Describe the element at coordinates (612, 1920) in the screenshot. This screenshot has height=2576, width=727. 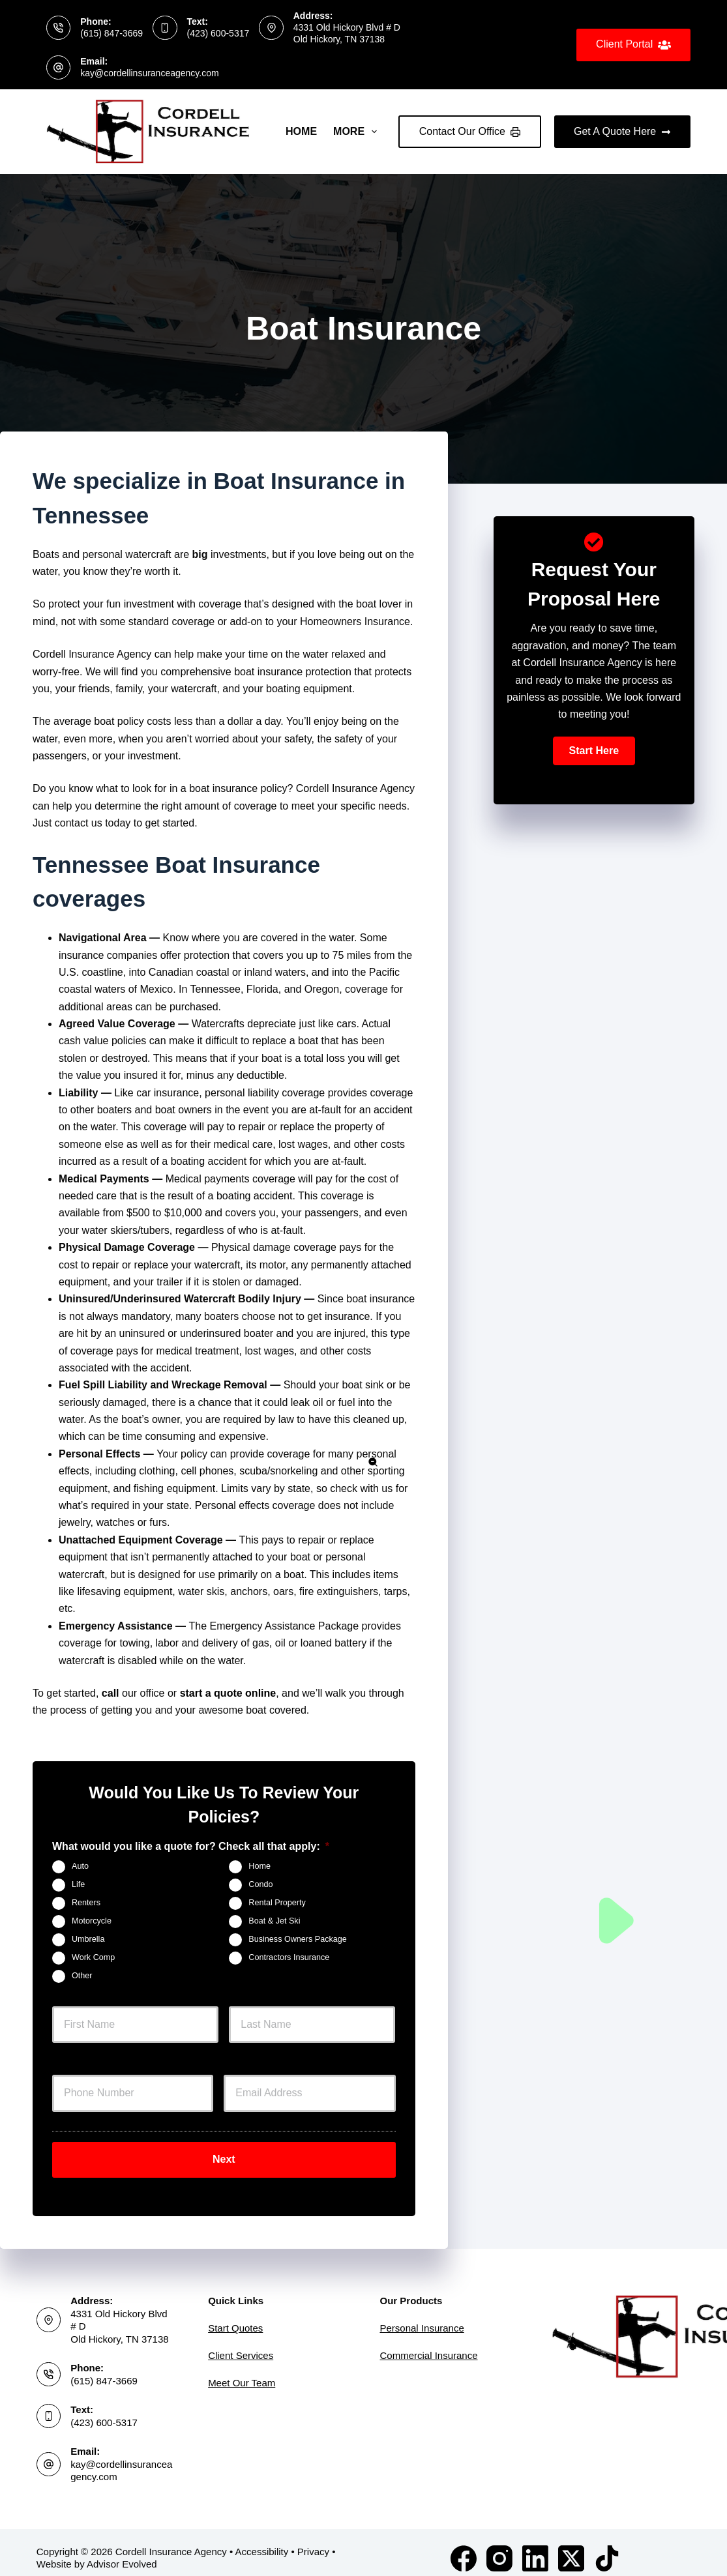
I see `go to next item or screen` at that location.